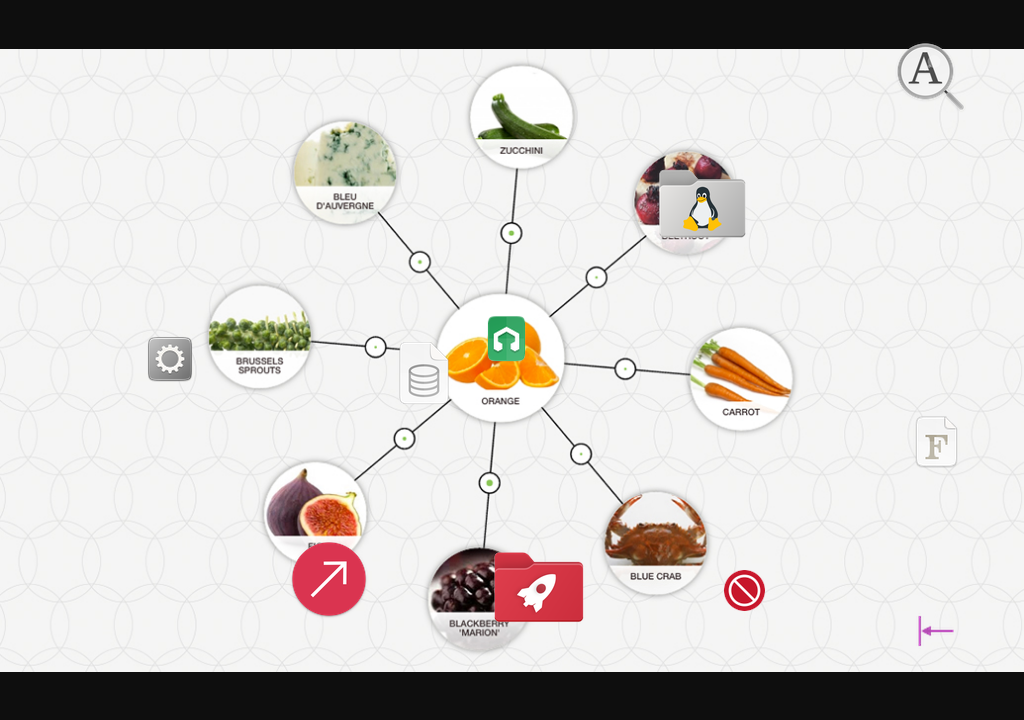 Image resolution: width=1024 pixels, height=720 pixels. What do you see at coordinates (538, 589) in the screenshot?
I see `open folder containing launch or startup files` at bounding box center [538, 589].